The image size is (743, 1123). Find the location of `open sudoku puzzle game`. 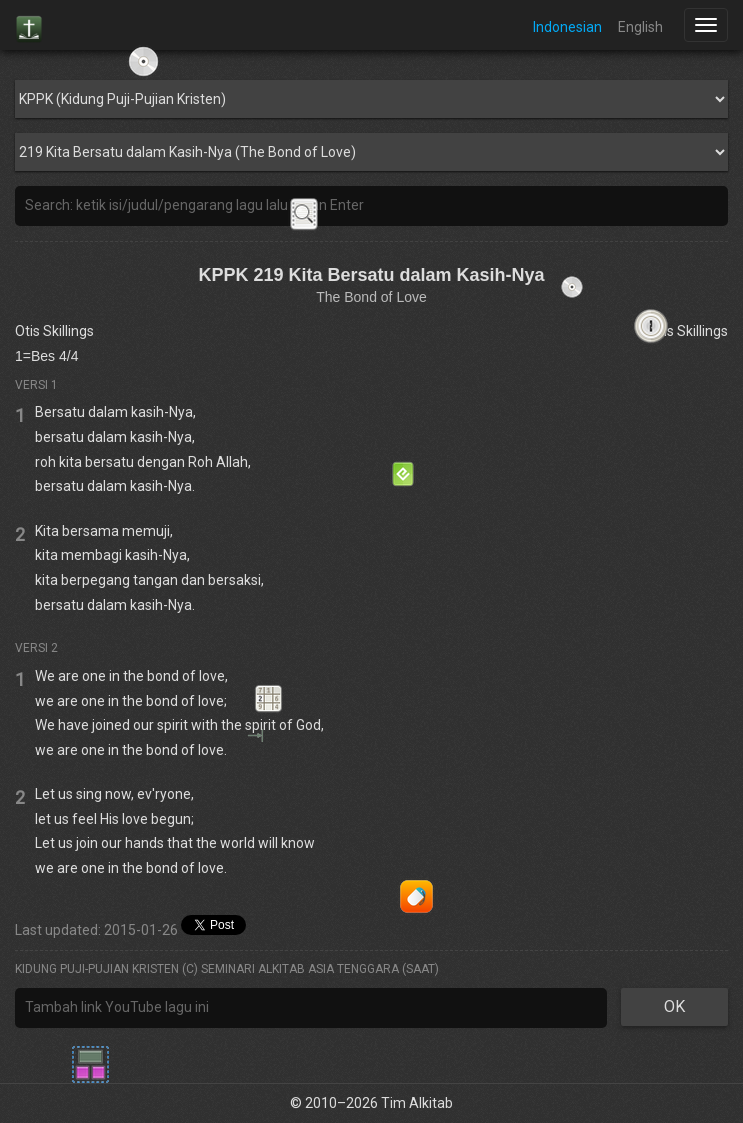

open sudoku puzzle game is located at coordinates (268, 698).